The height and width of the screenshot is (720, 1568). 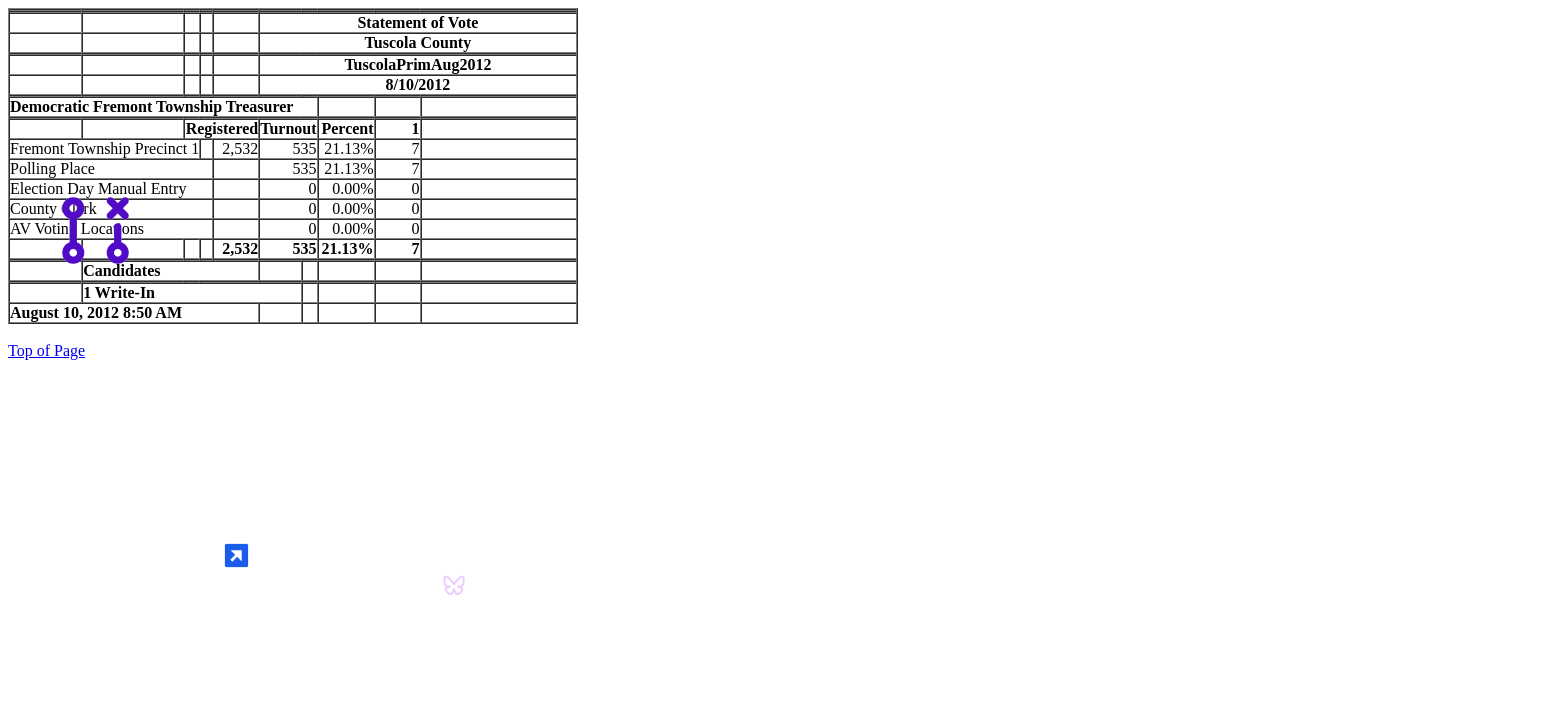 What do you see at coordinates (236, 555) in the screenshot?
I see `open link in new window or tab` at bounding box center [236, 555].